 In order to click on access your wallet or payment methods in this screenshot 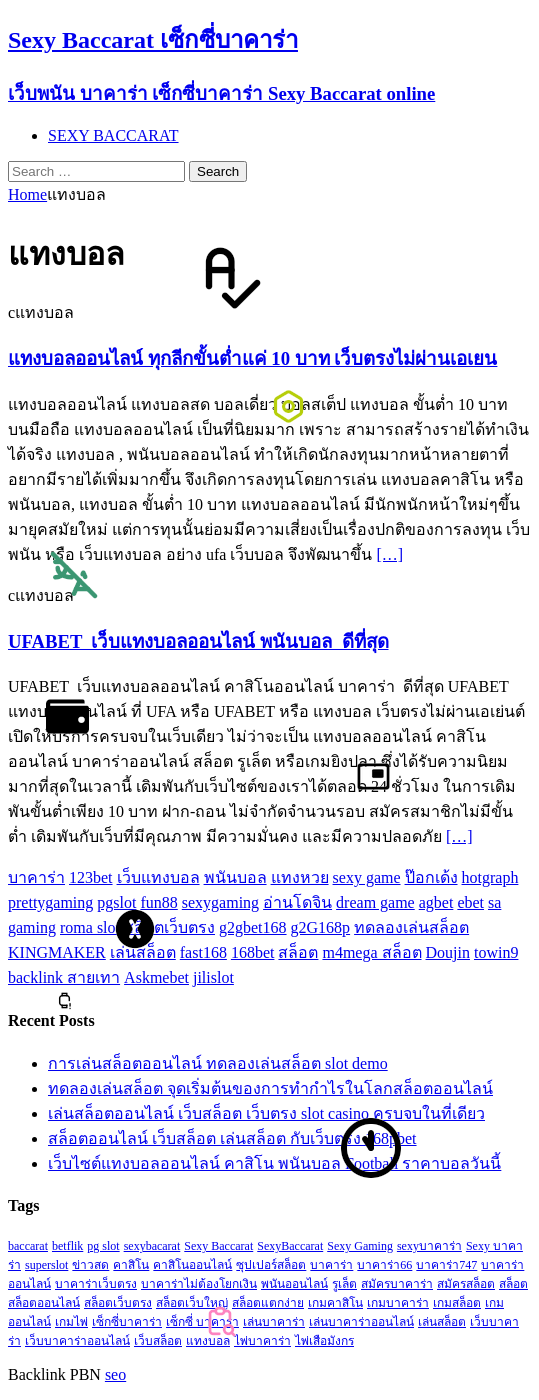, I will do `click(67, 716)`.